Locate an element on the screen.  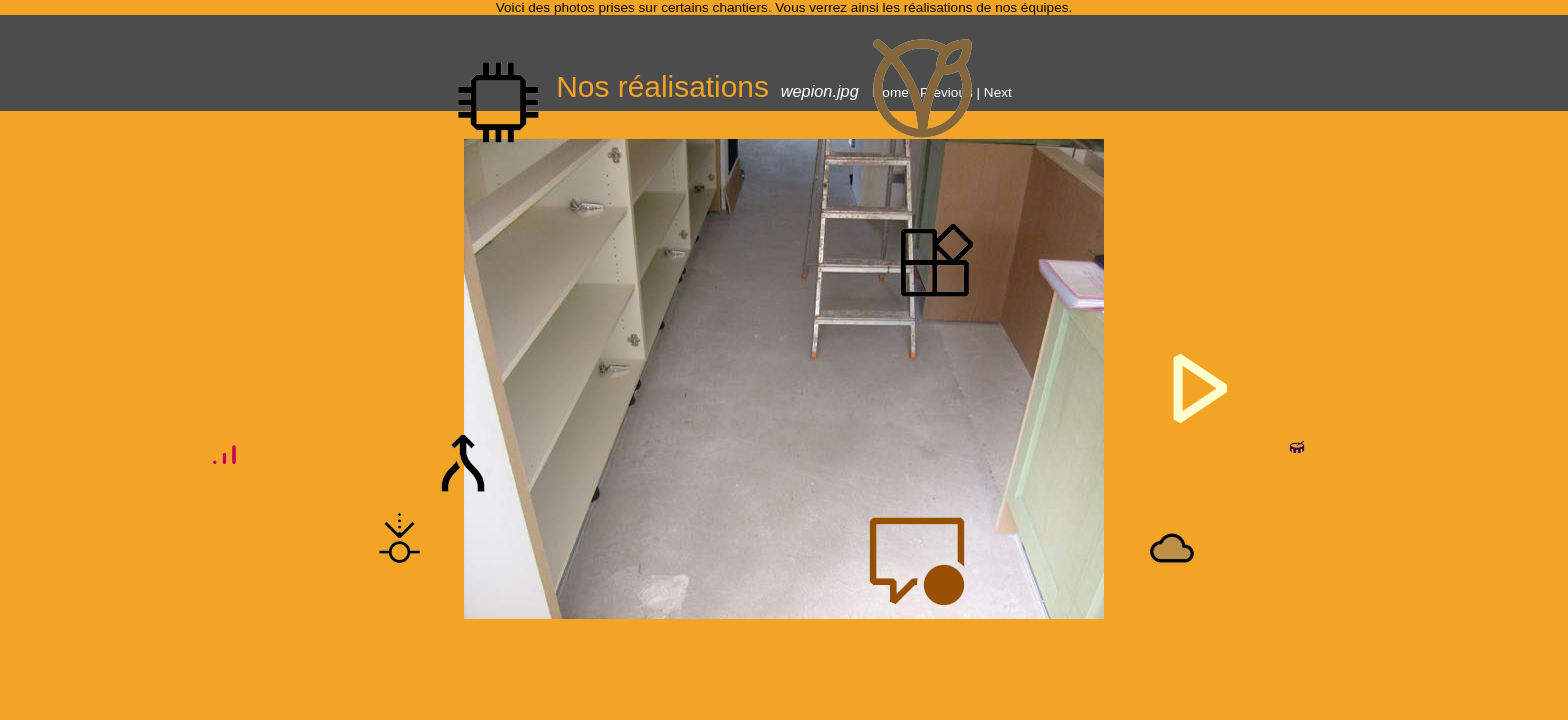
access music or audio tools is located at coordinates (1297, 447).